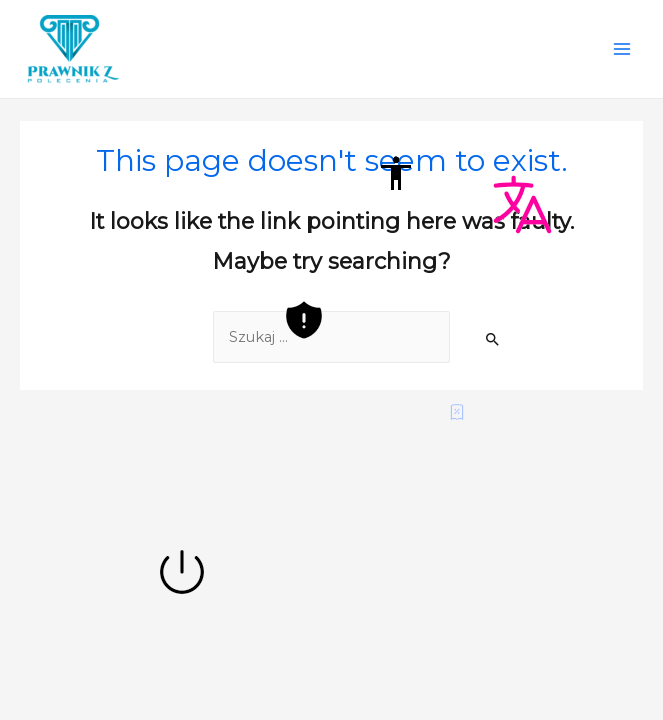 This screenshot has height=720, width=663. I want to click on access accessibility settings, so click(396, 173).